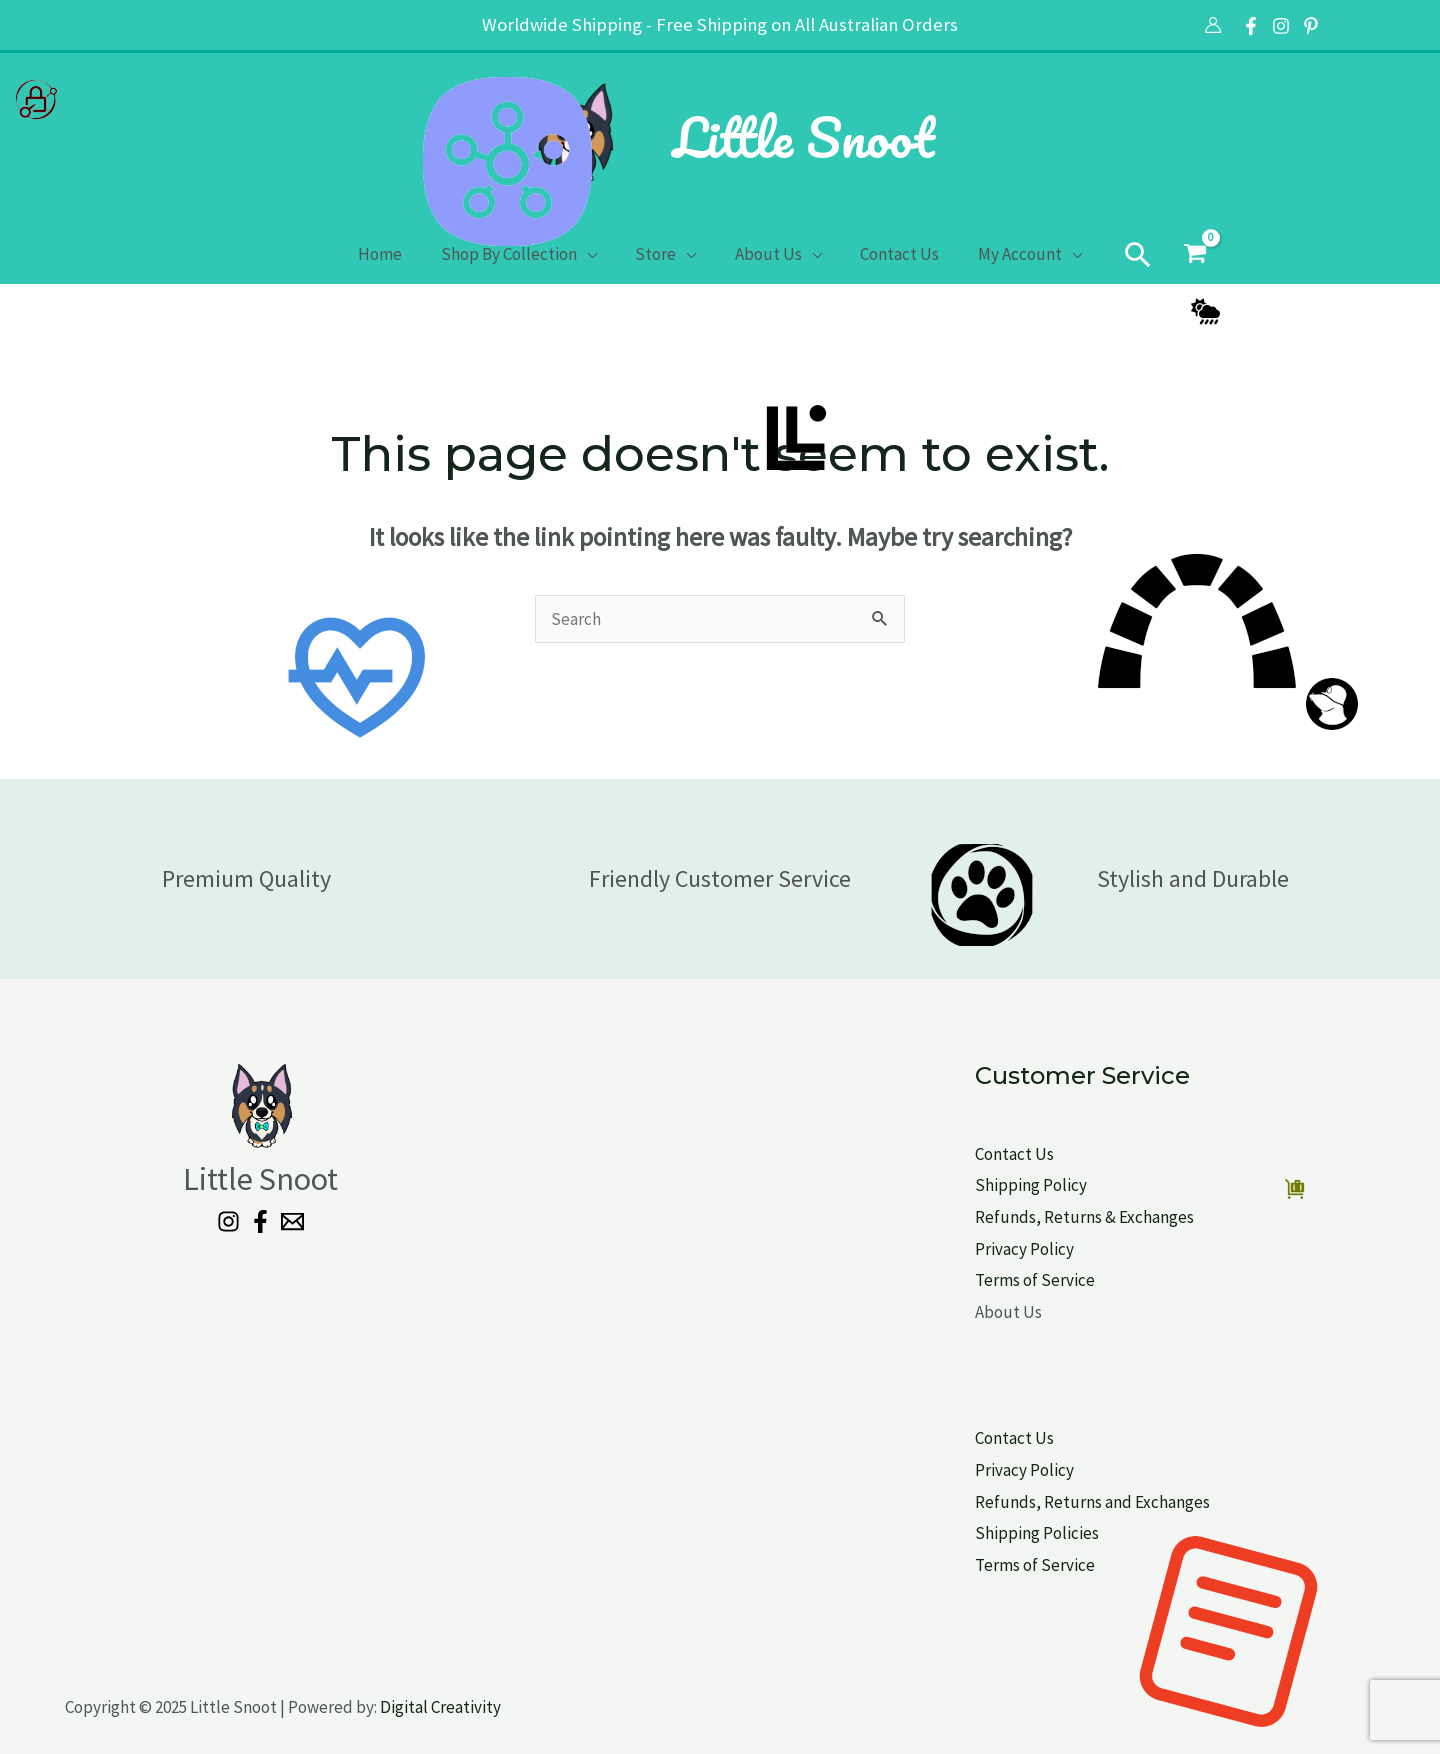 The image size is (1440, 1754). Describe the element at coordinates (796, 437) in the screenshot. I see `linksys brand logo` at that location.